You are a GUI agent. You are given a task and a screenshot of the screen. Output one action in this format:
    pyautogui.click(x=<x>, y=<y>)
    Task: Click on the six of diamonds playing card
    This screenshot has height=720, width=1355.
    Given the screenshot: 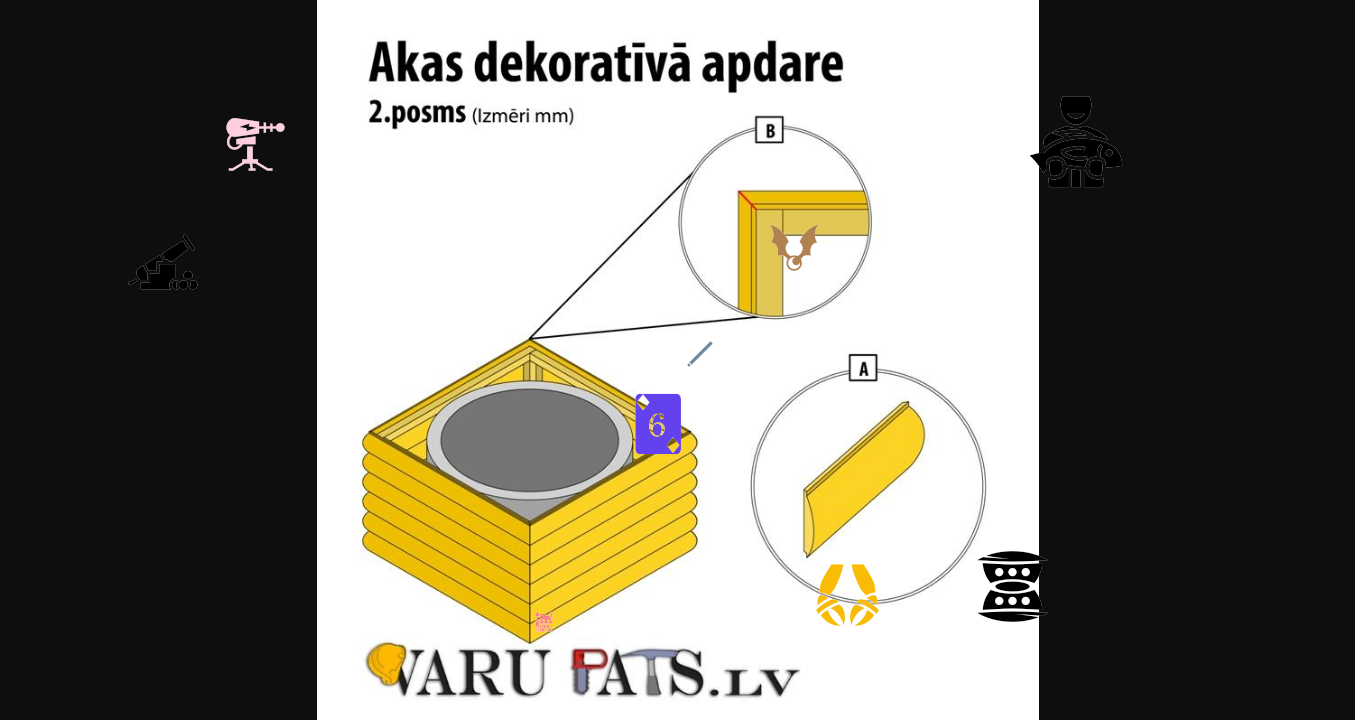 What is the action you would take?
    pyautogui.click(x=658, y=424)
    